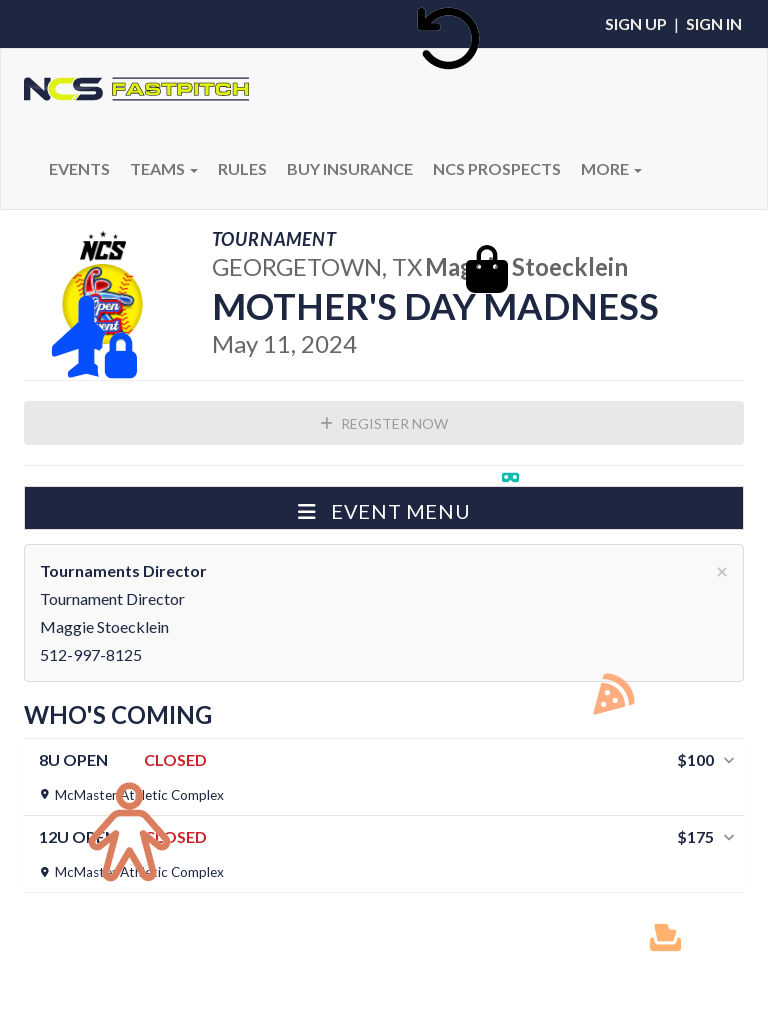 The height and width of the screenshot is (1022, 768). Describe the element at coordinates (510, 477) in the screenshot. I see `launch virtual reality mode` at that location.